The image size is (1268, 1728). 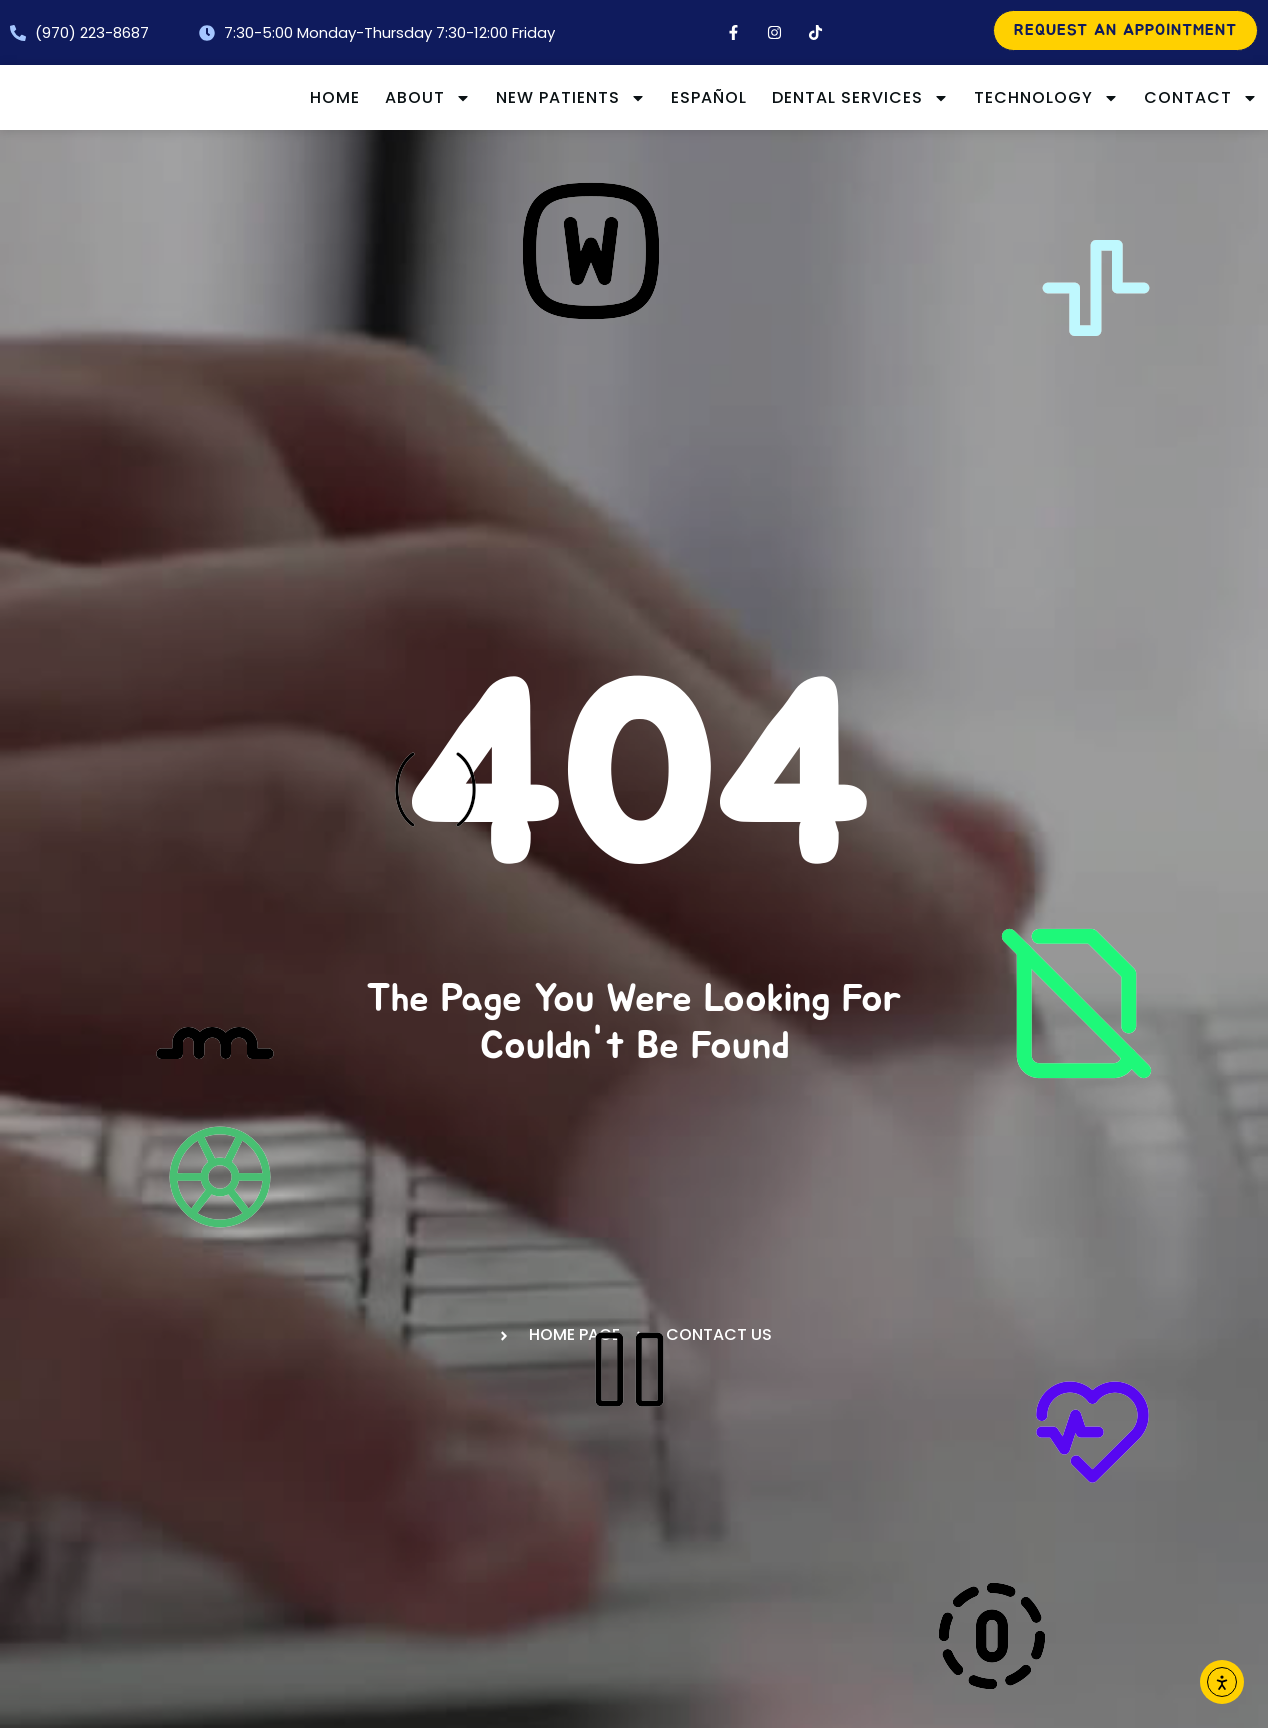 What do you see at coordinates (220, 1177) in the screenshot?
I see `indicates nuclear or radioactive content` at bounding box center [220, 1177].